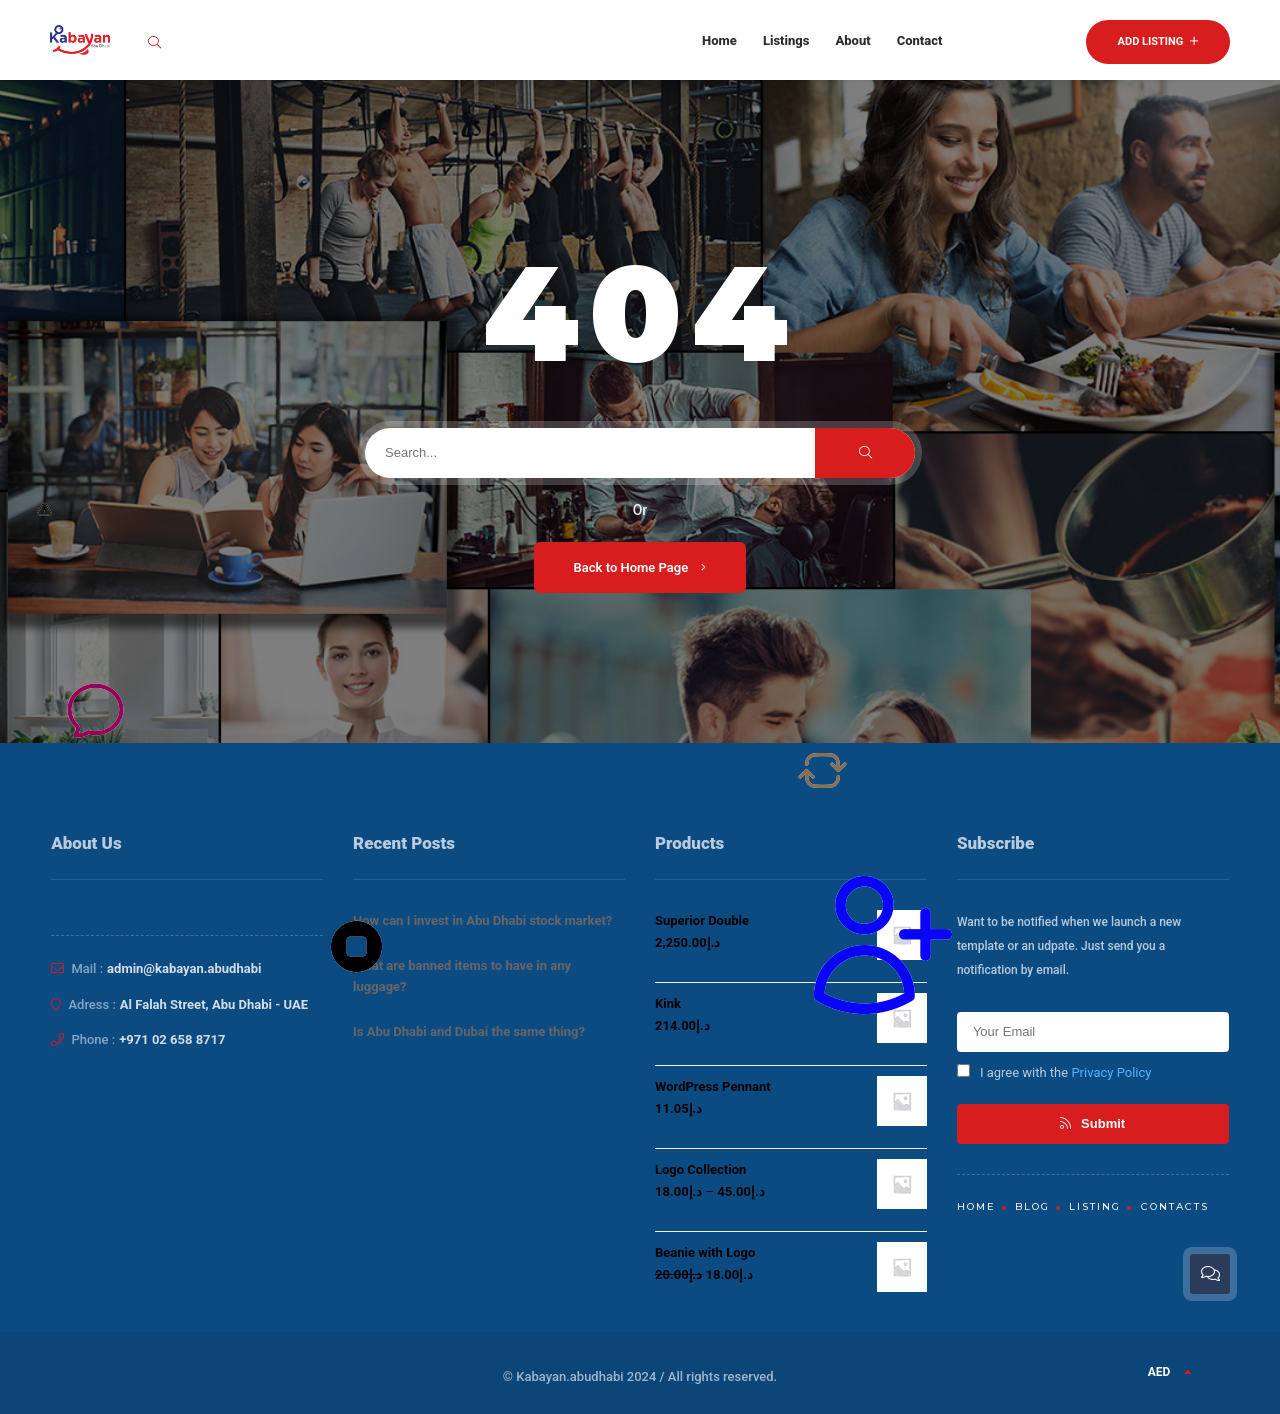  What do you see at coordinates (356, 946) in the screenshot?
I see `stop media playback` at bounding box center [356, 946].